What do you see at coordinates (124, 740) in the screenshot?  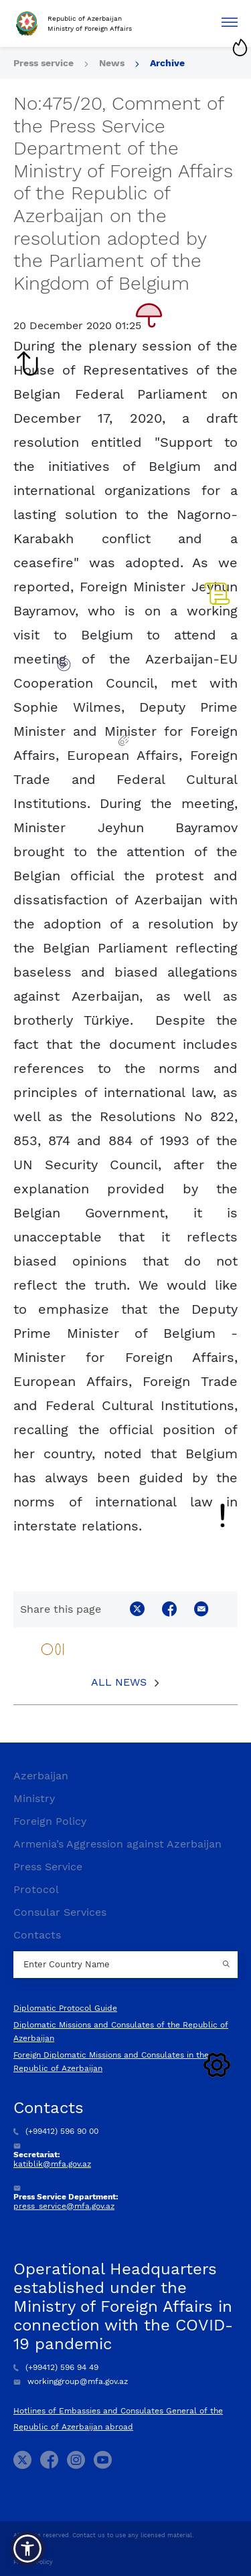 I see `indicates a trending or viral item` at bounding box center [124, 740].